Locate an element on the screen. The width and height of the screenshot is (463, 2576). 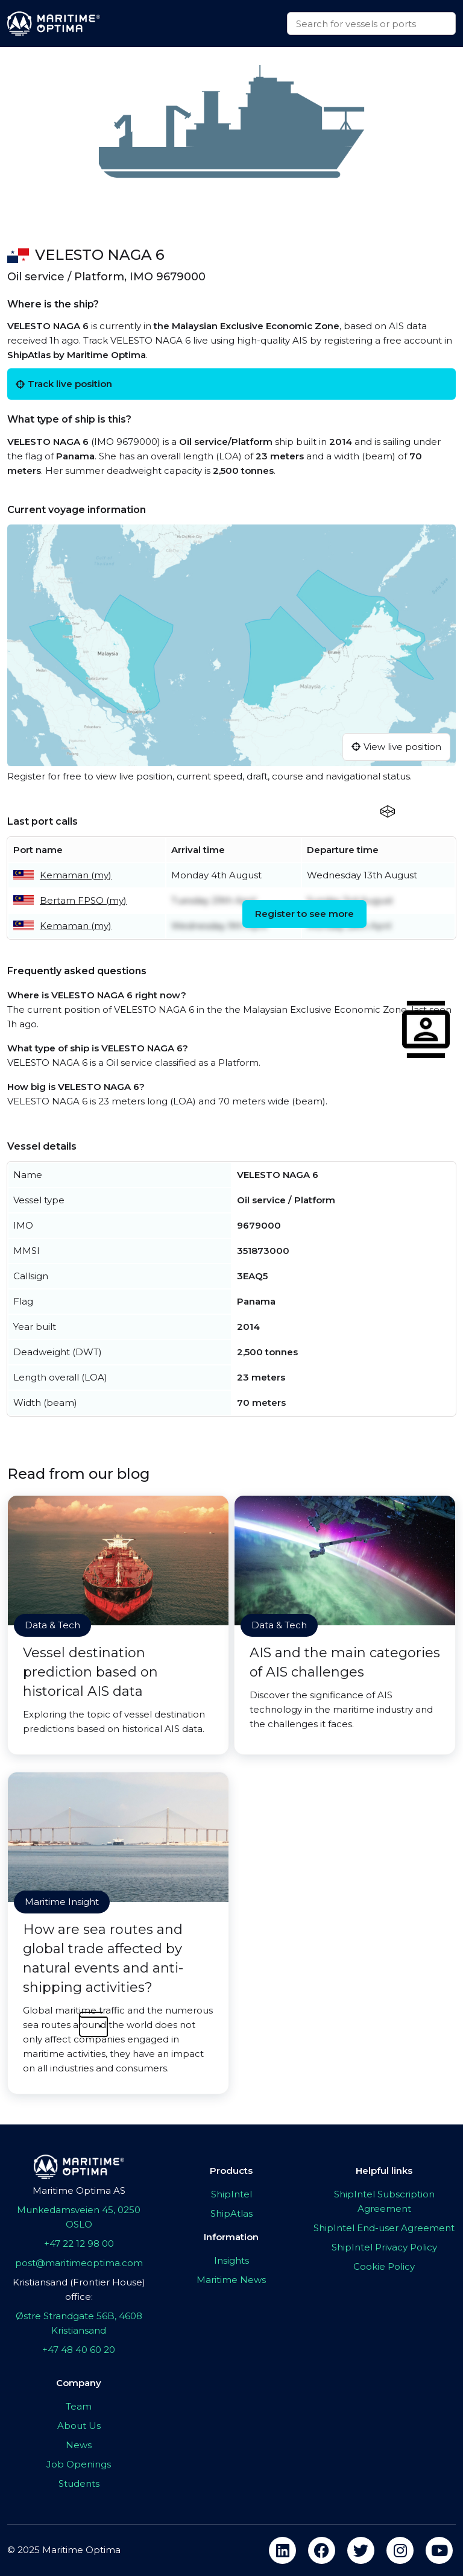
access your wallet or payment methods is located at coordinates (93, 2026).